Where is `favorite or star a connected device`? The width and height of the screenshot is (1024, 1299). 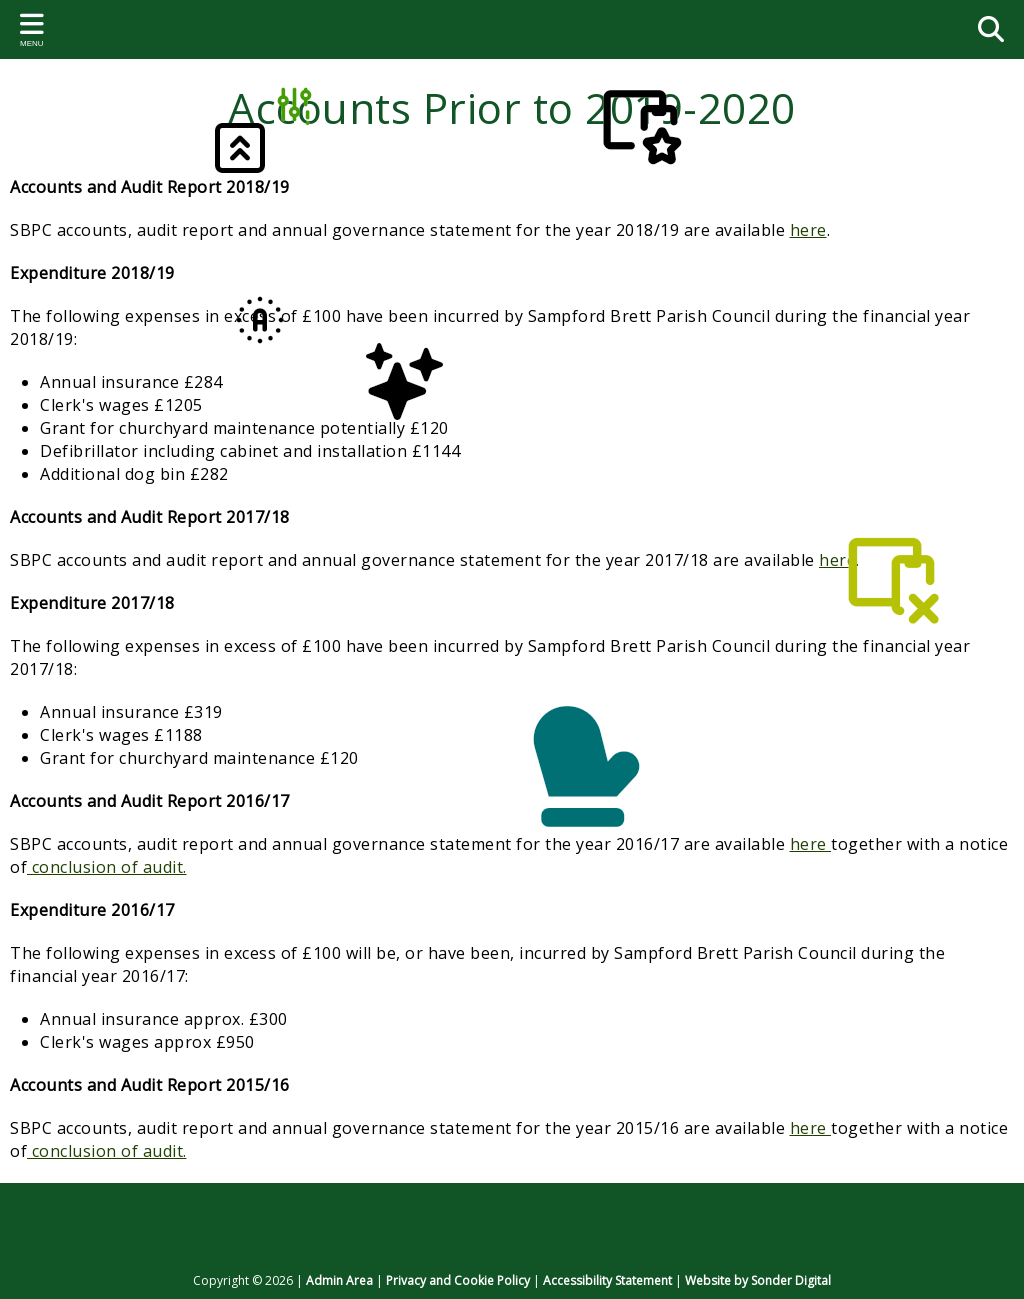 favorite or star a connected device is located at coordinates (640, 123).